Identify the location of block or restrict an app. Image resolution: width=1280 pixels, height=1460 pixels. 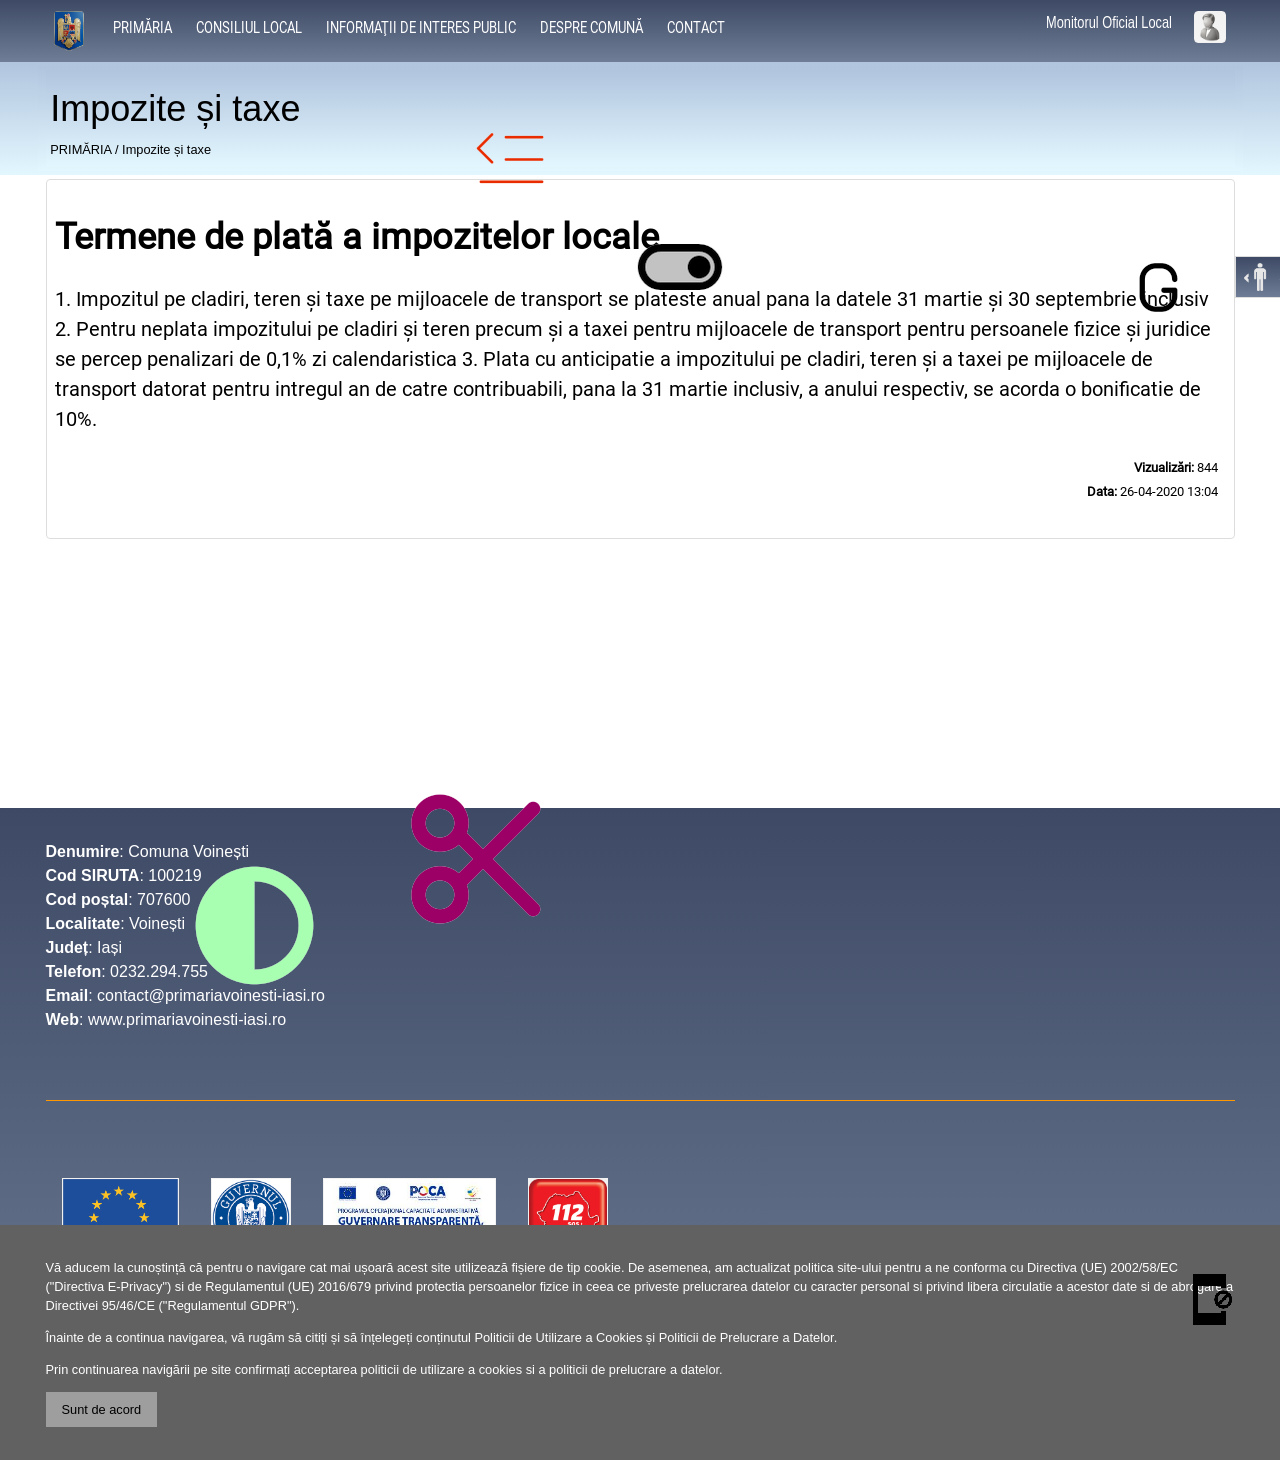
(1209, 1299).